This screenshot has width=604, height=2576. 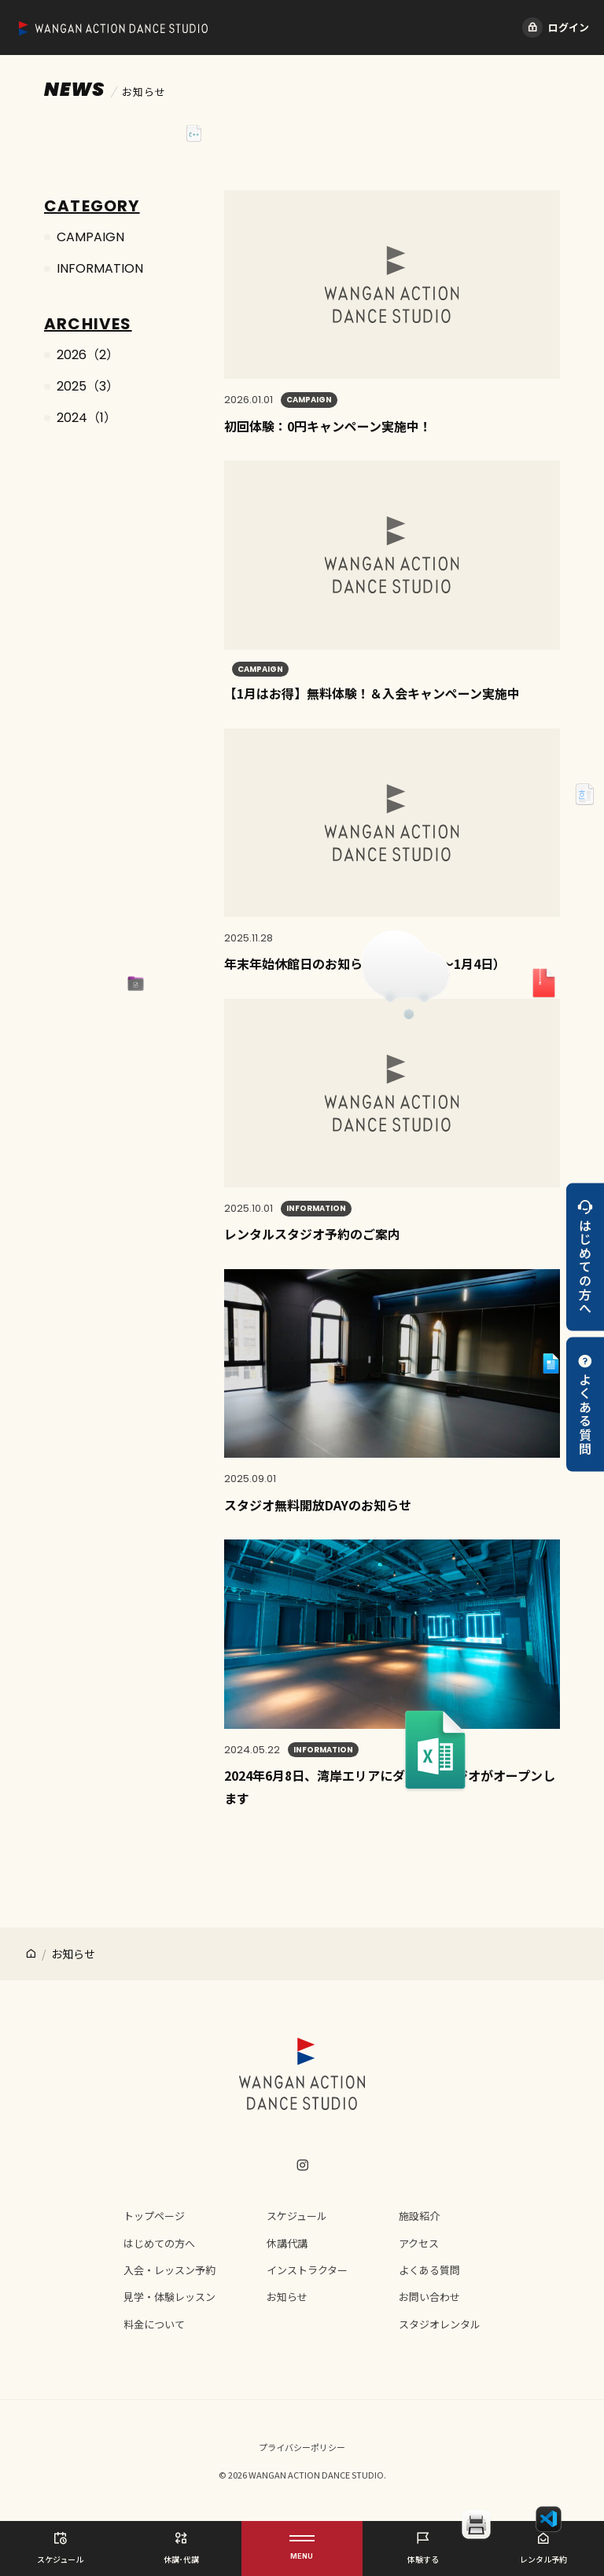 I want to click on open printer settings and preferences, so click(x=476, y=2524).